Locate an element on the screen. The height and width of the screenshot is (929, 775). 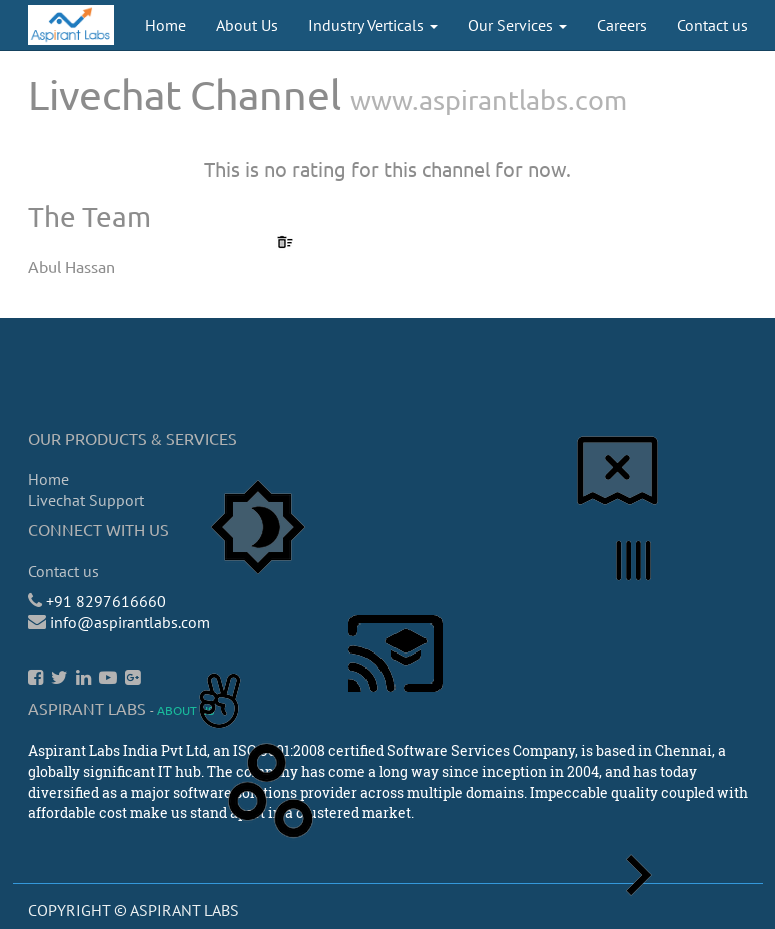
bulk delete selected items is located at coordinates (285, 242).